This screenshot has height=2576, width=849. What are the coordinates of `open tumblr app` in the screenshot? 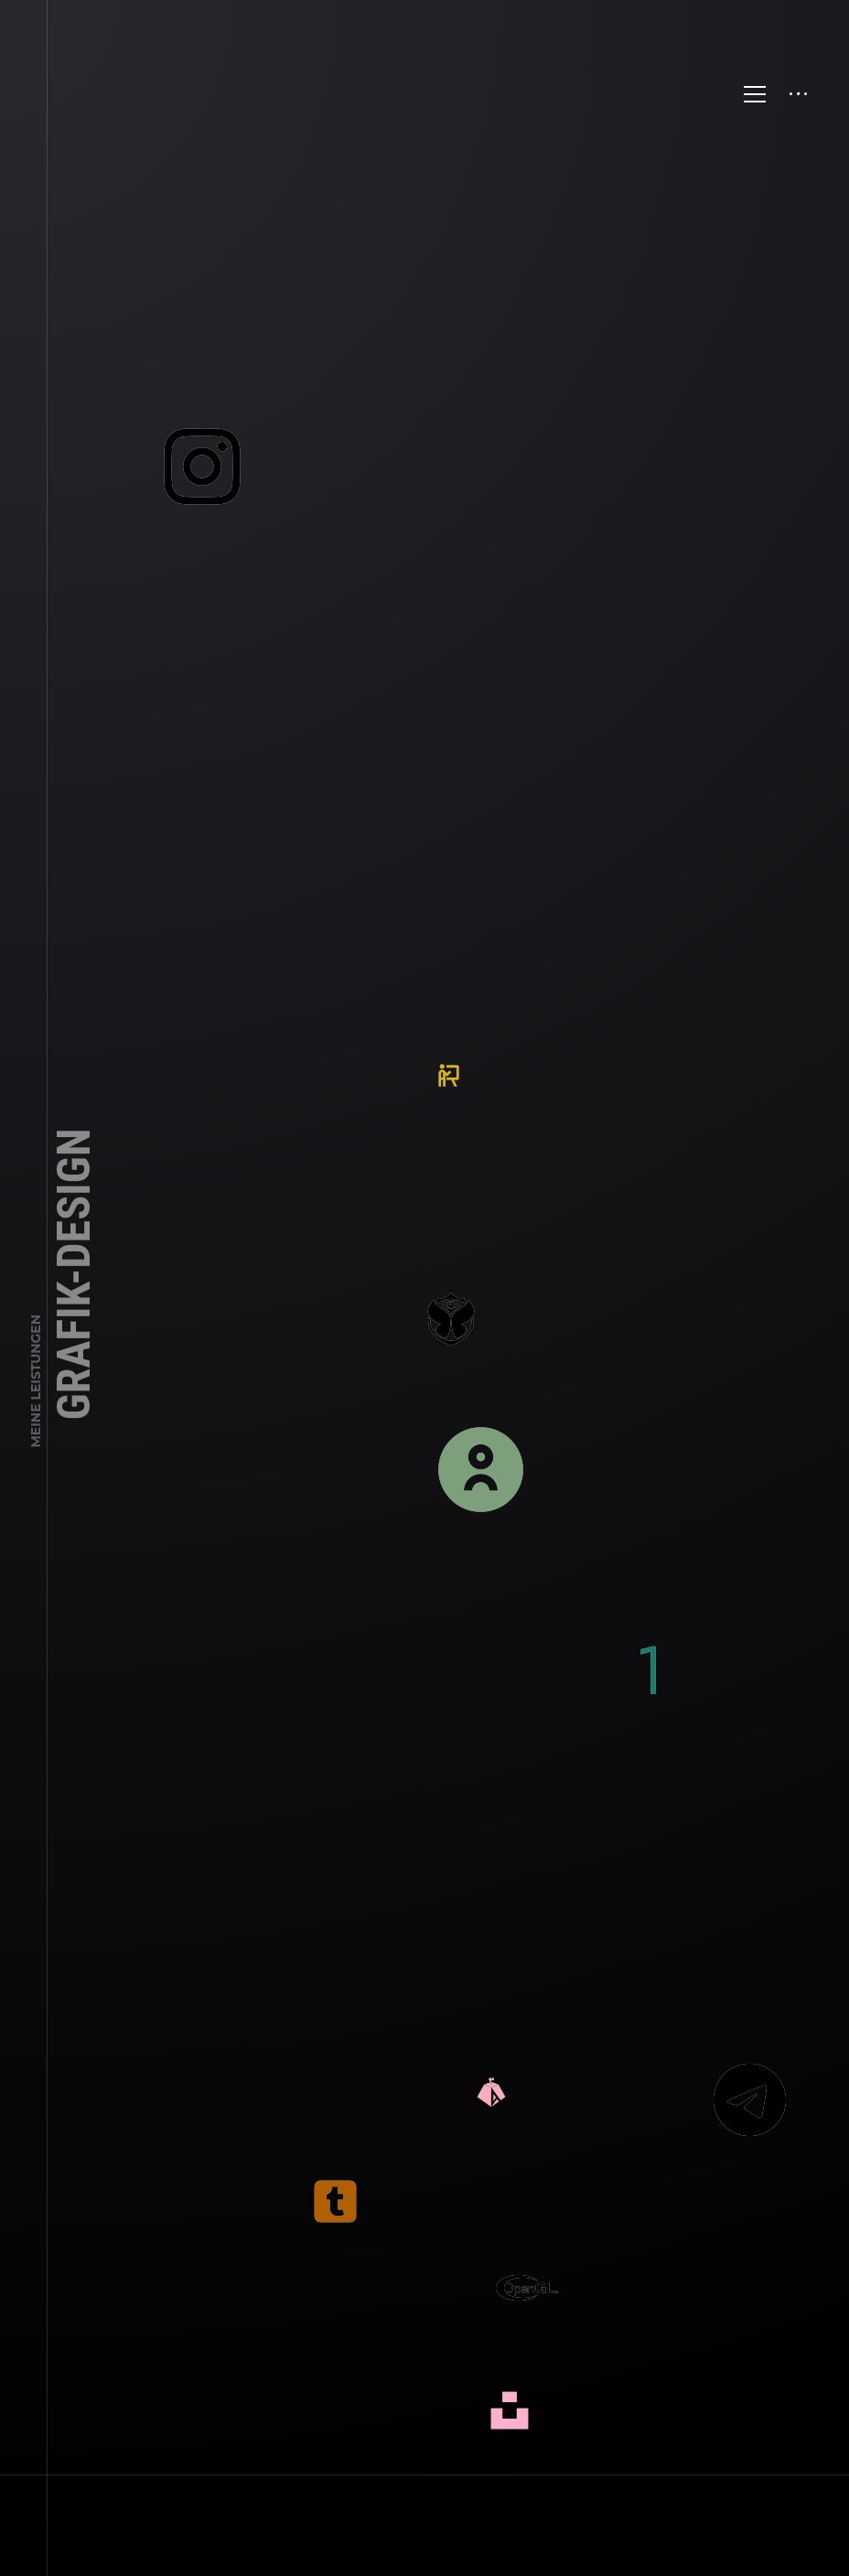 It's located at (335, 2201).